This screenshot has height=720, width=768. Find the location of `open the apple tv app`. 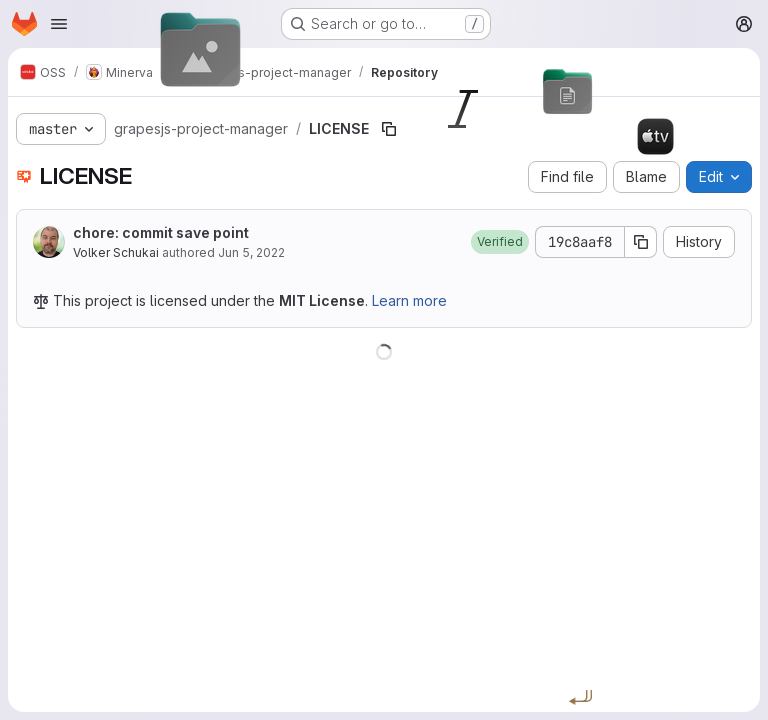

open the apple tv app is located at coordinates (655, 136).